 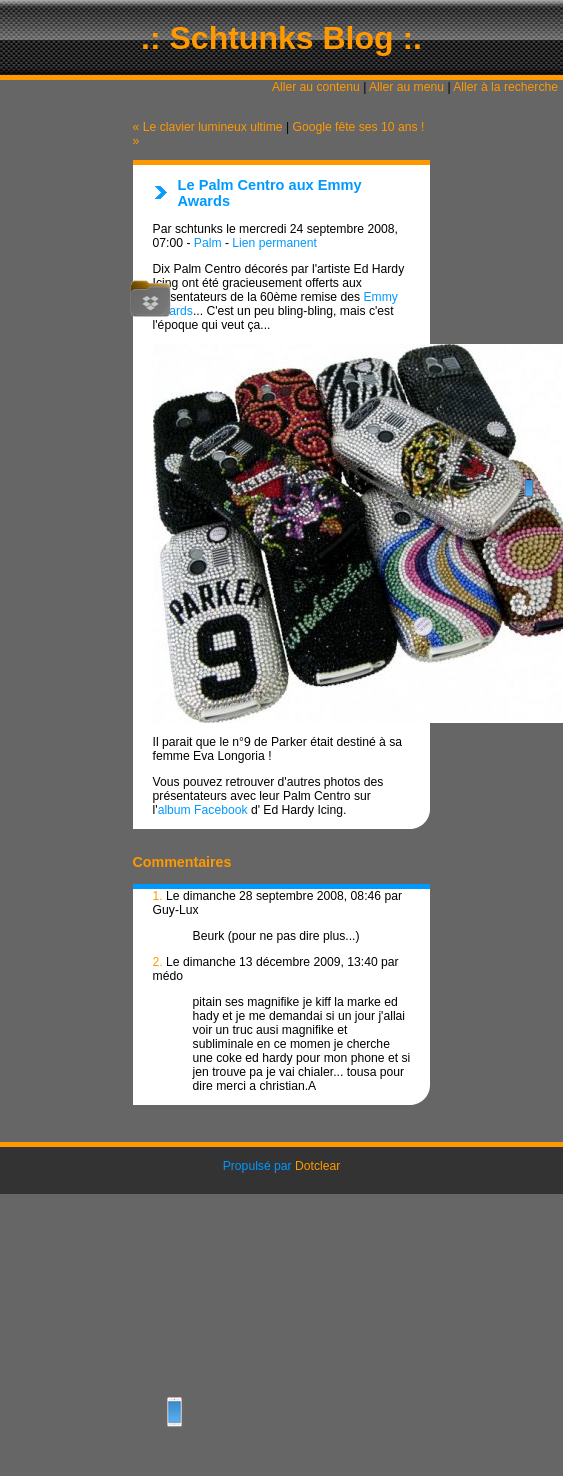 I want to click on open dropbox synced folder, so click(x=150, y=298).